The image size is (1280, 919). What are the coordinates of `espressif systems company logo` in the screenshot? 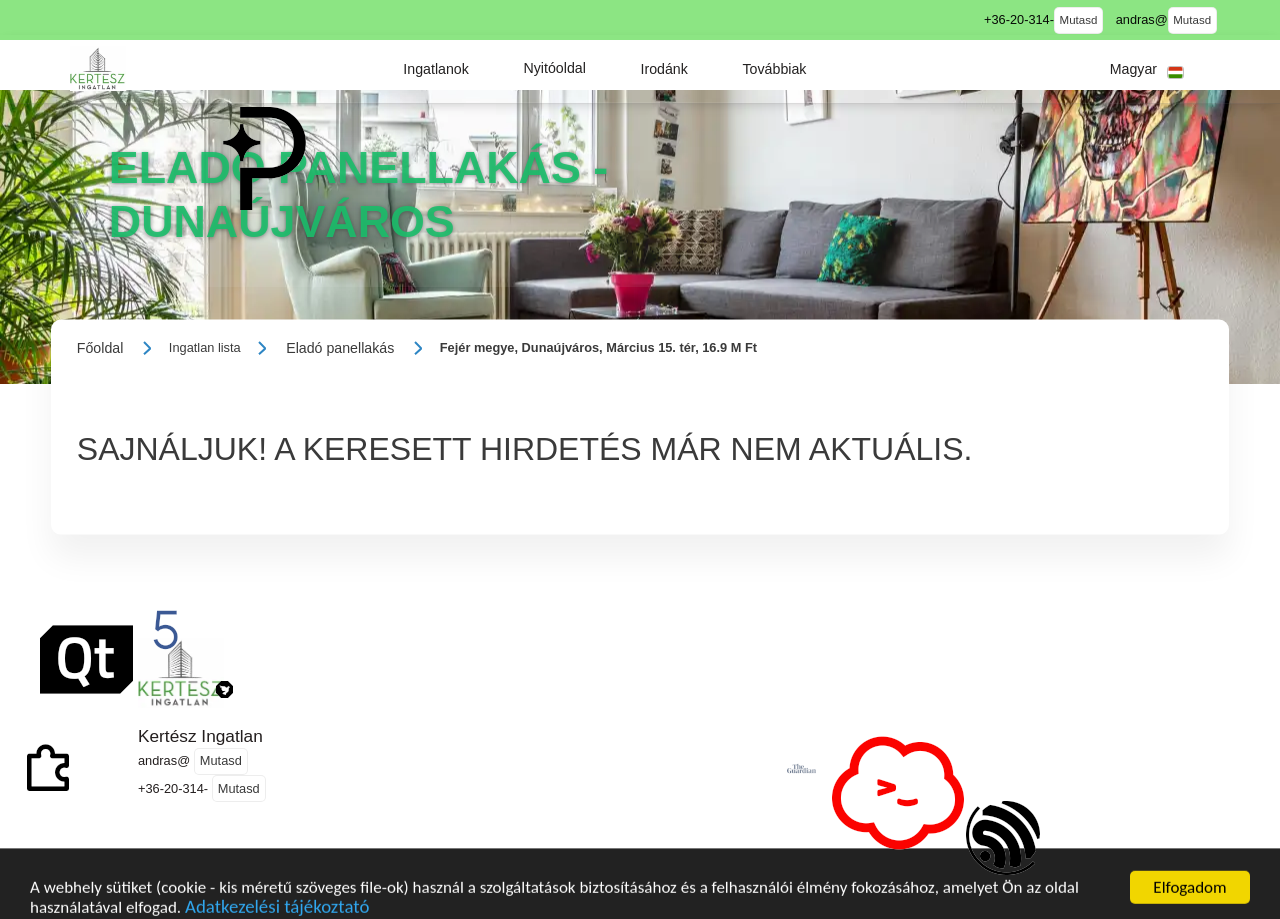 It's located at (1003, 838).